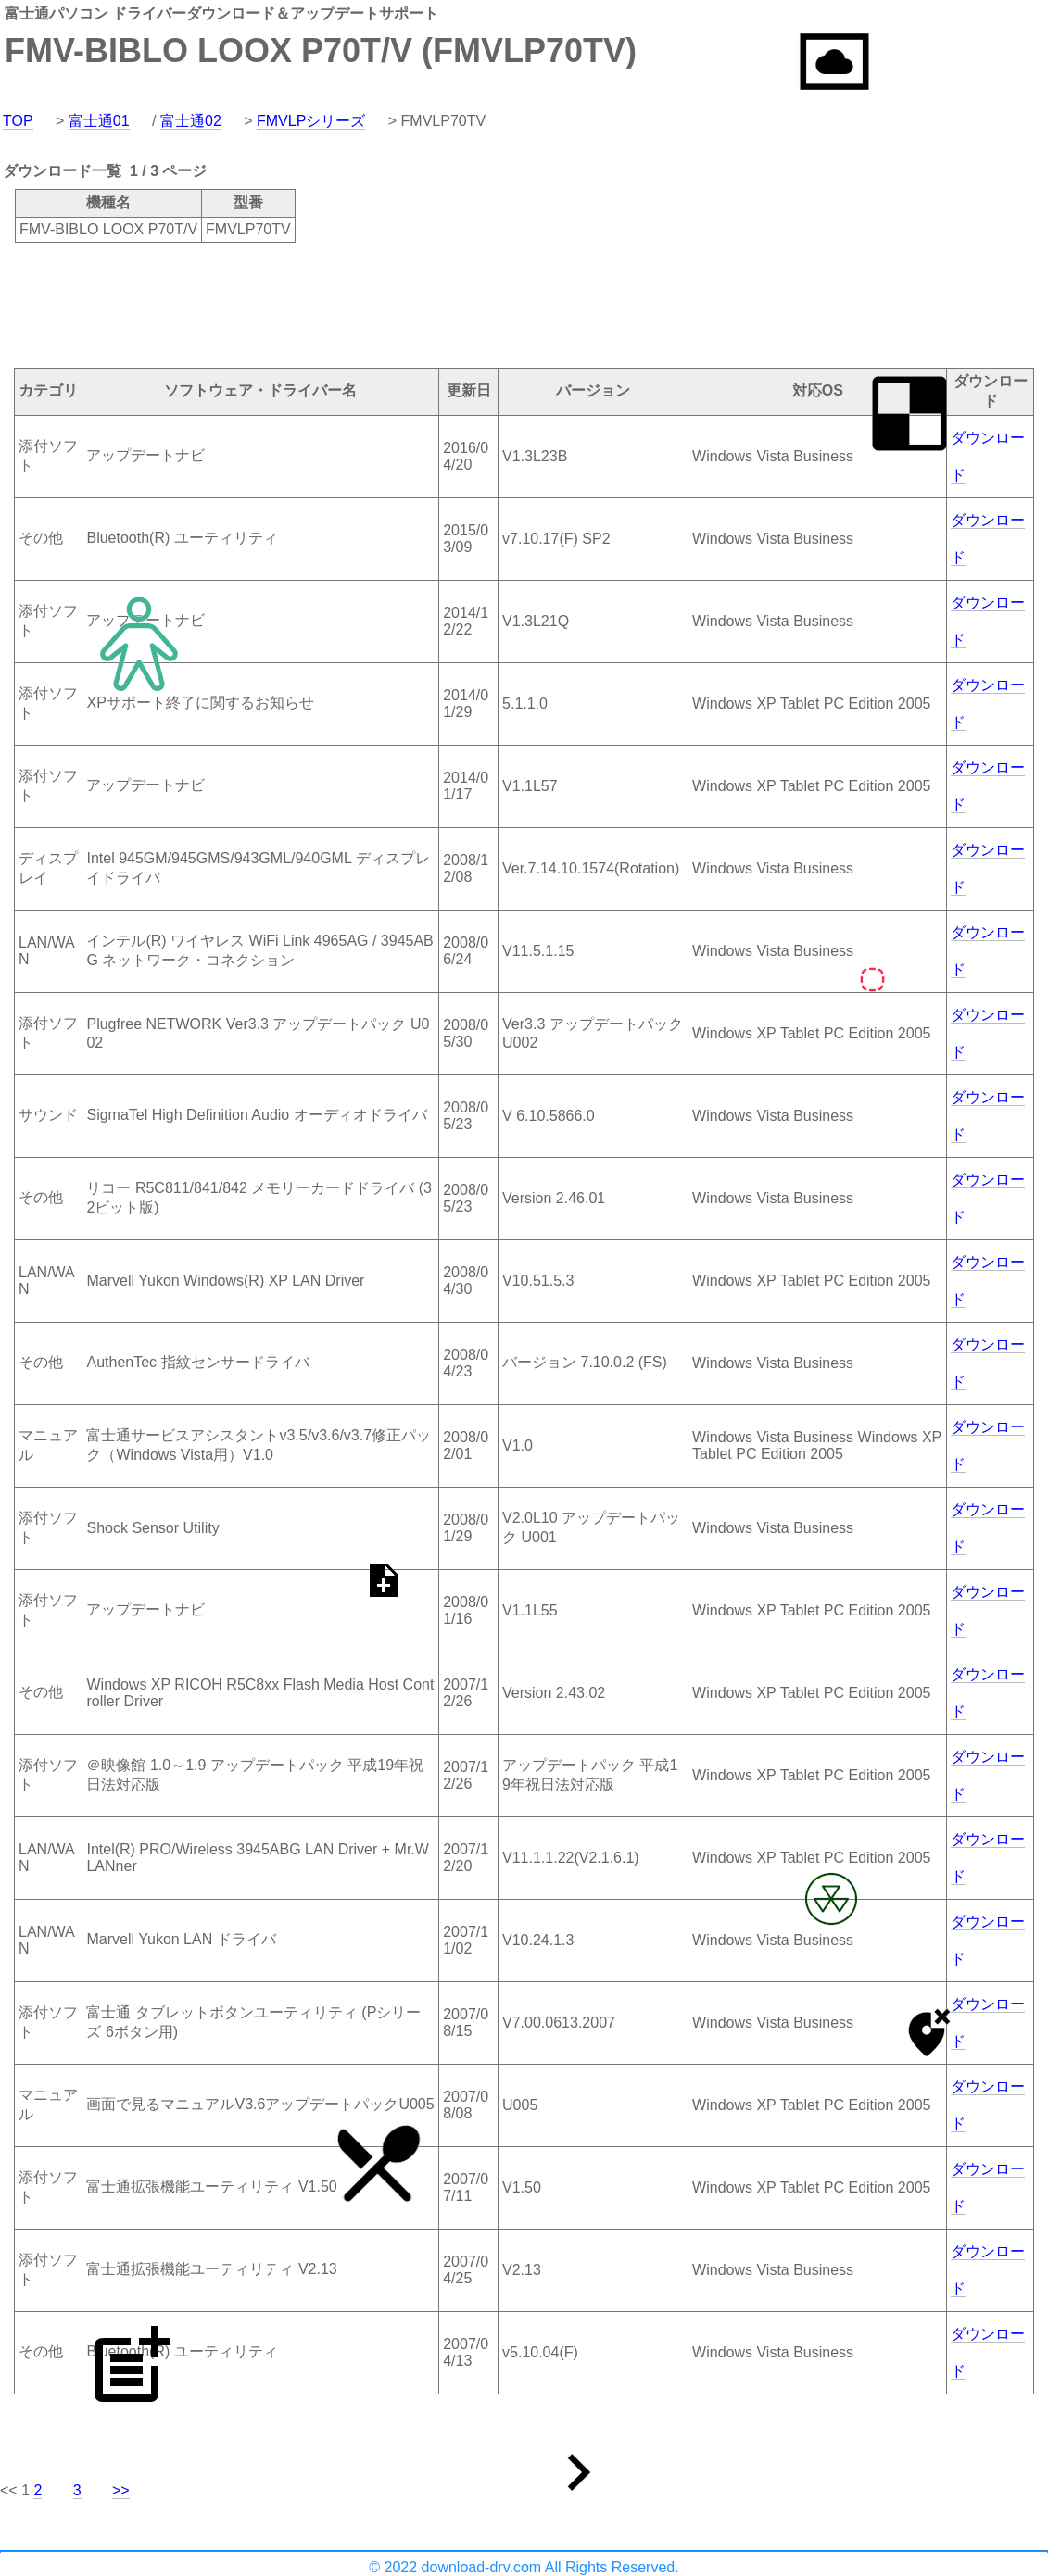 This screenshot has height=2576, width=1048. What do you see at coordinates (131, 2366) in the screenshot?
I see `create a new post or document` at bounding box center [131, 2366].